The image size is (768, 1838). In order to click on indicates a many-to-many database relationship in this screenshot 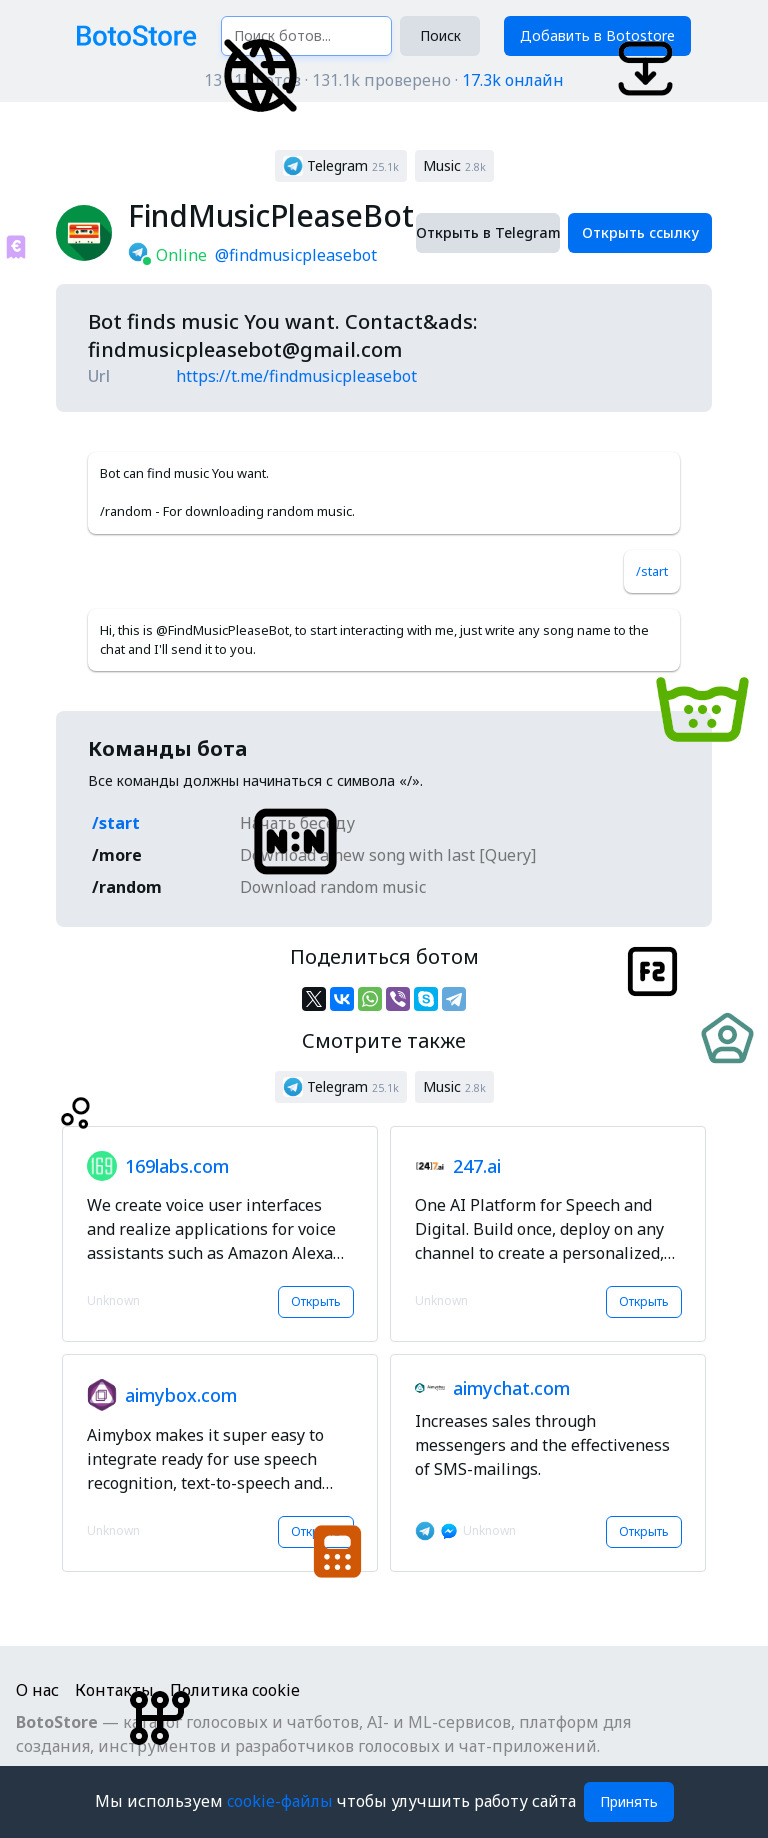, I will do `click(295, 841)`.